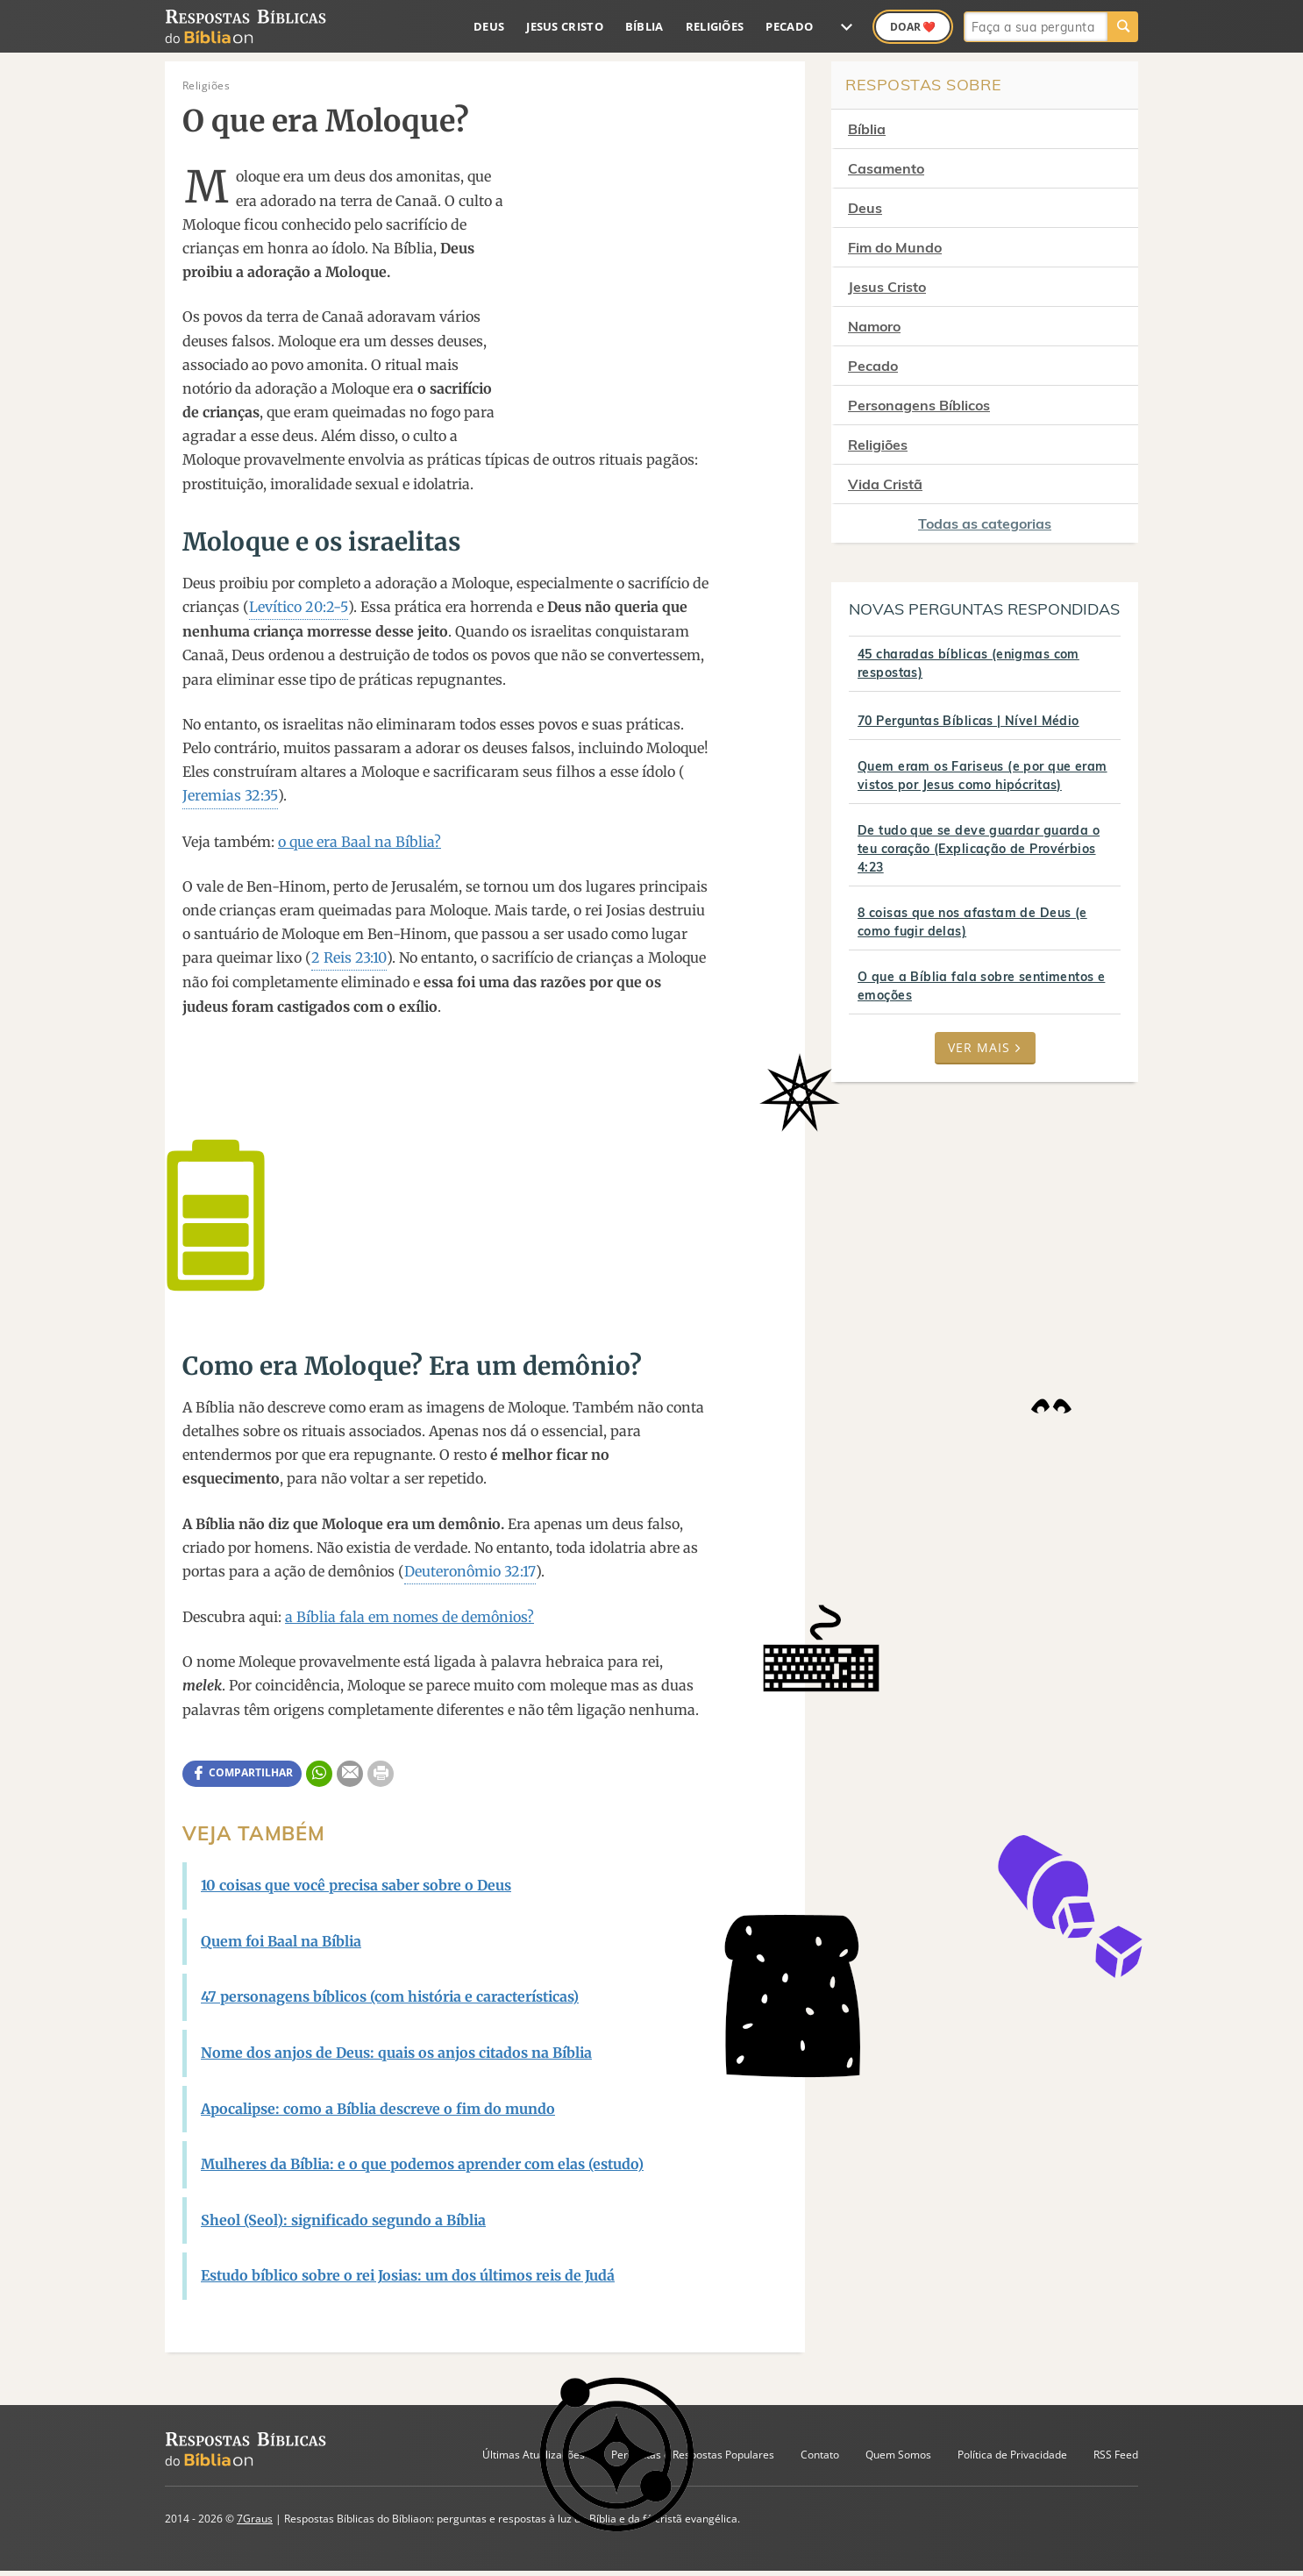 The width and height of the screenshot is (1303, 2576). What do you see at coordinates (800, 1092) in the screenshot?
I see `a seven-pointed star symbol for mystical or magical elements` at bounding box center [800, 1092].